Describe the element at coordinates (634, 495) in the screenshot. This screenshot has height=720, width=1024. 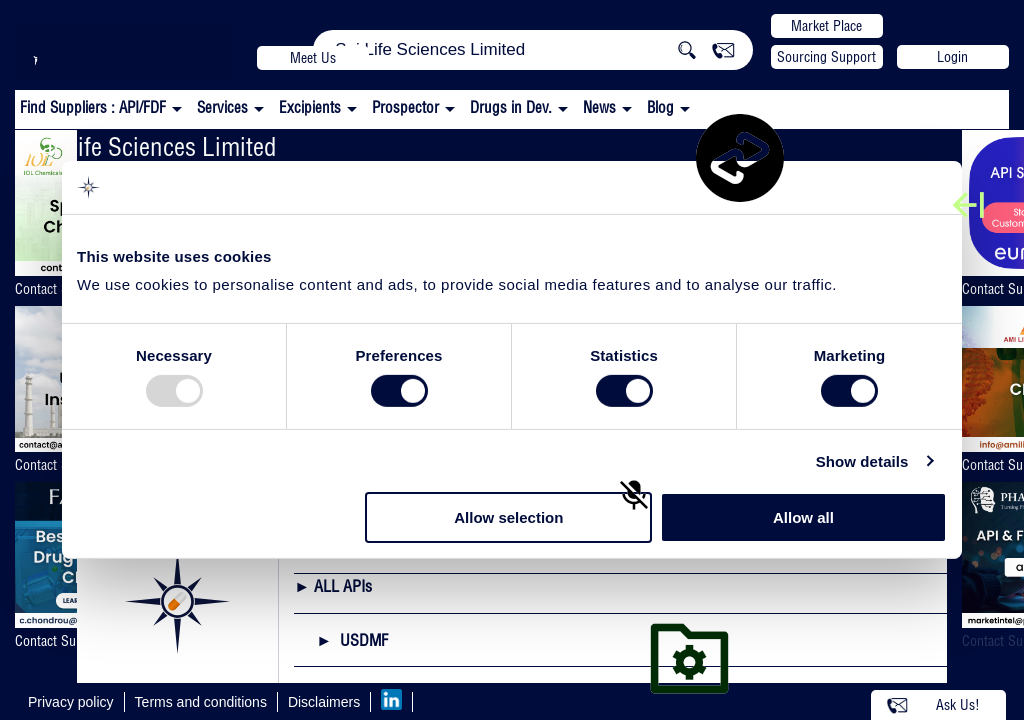
I see `microphone is muted` at that location.